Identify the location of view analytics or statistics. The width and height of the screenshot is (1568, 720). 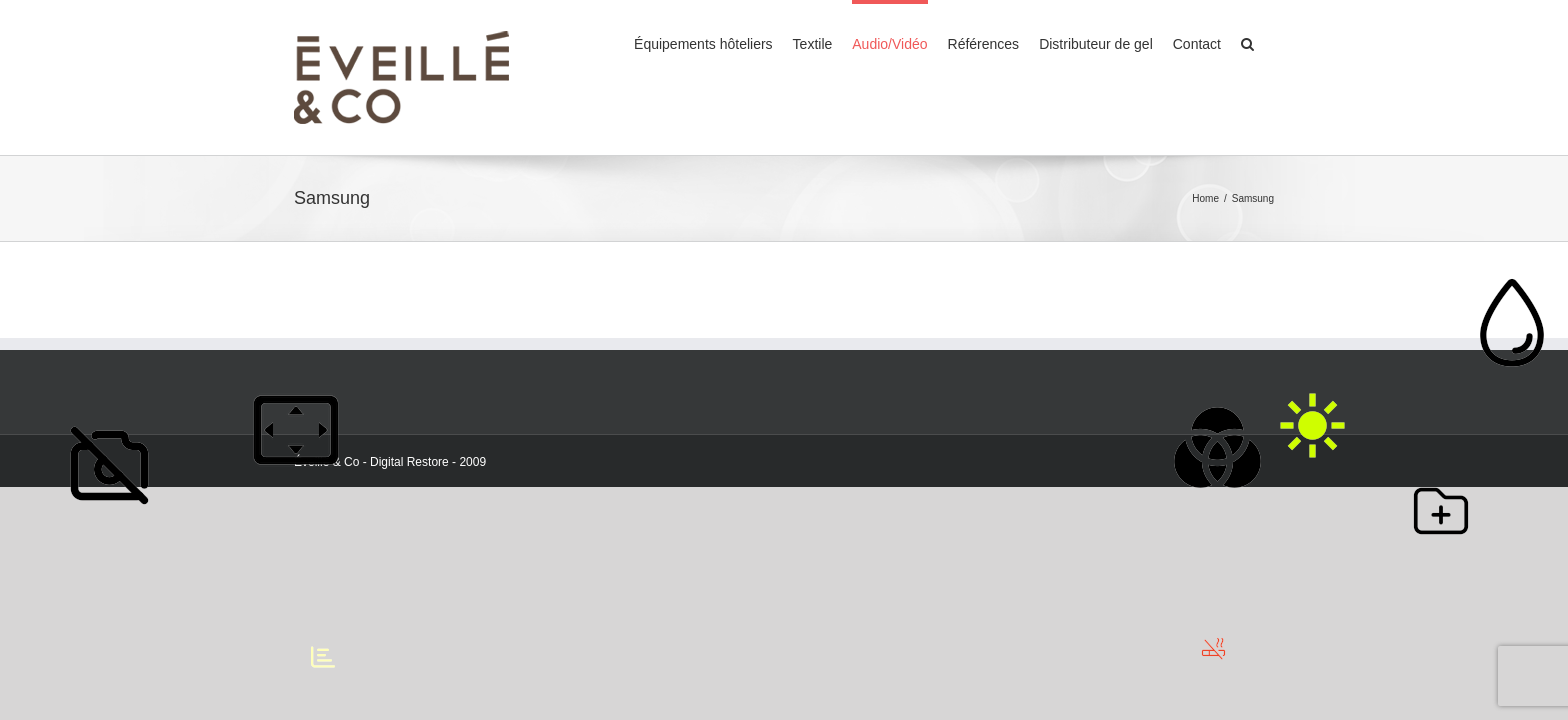
(323, 657).